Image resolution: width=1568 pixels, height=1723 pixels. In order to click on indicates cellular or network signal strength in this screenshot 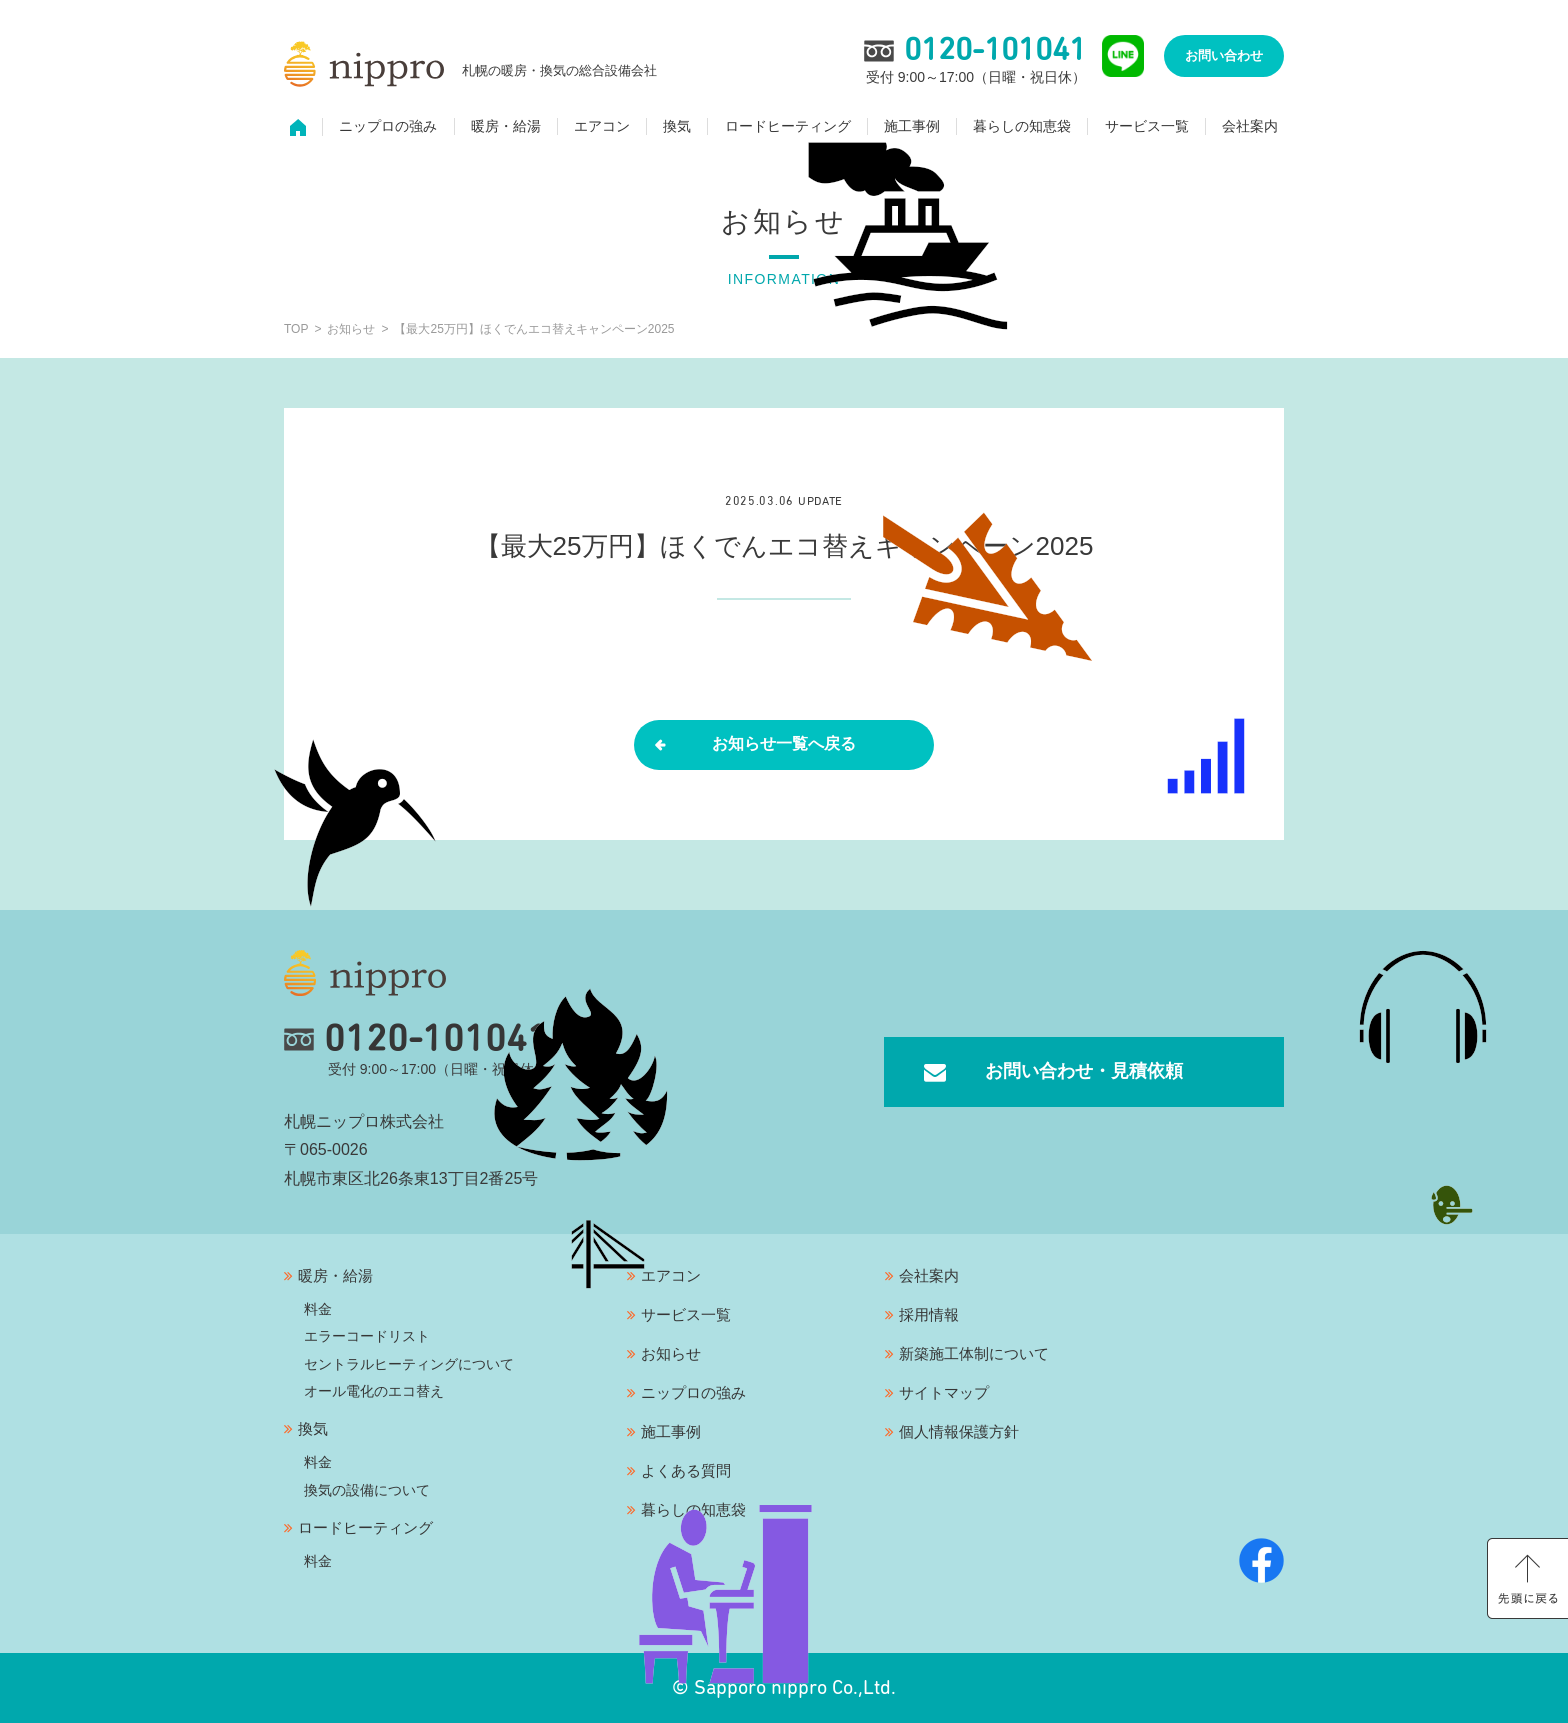, I will do `click(1206, 756)`.